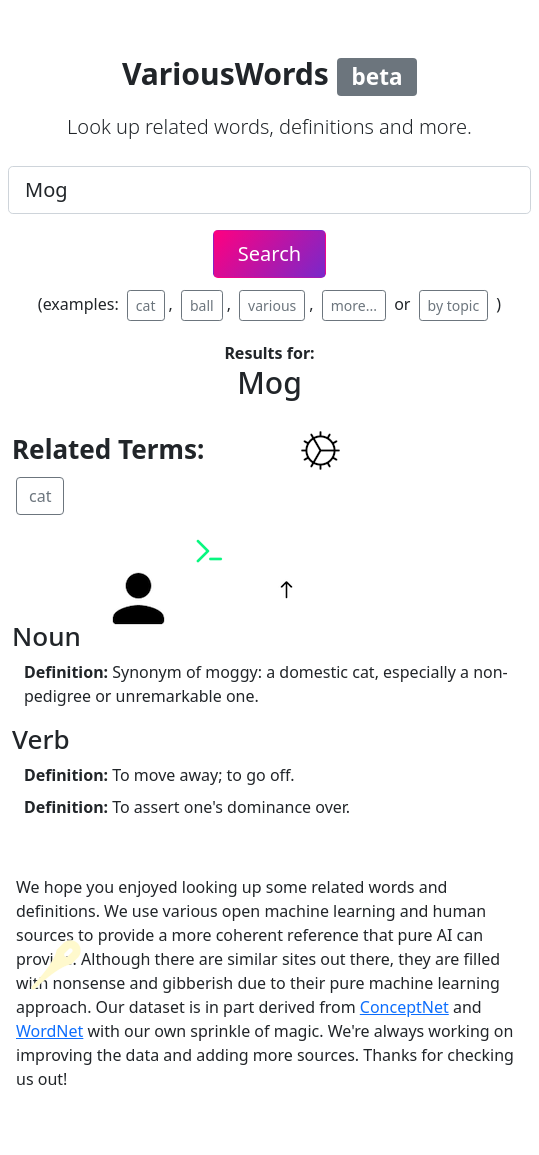  What do you see at coordinates (209, 551) in the screenshot?
I see `open command palette` at bounding box center [209, 551].